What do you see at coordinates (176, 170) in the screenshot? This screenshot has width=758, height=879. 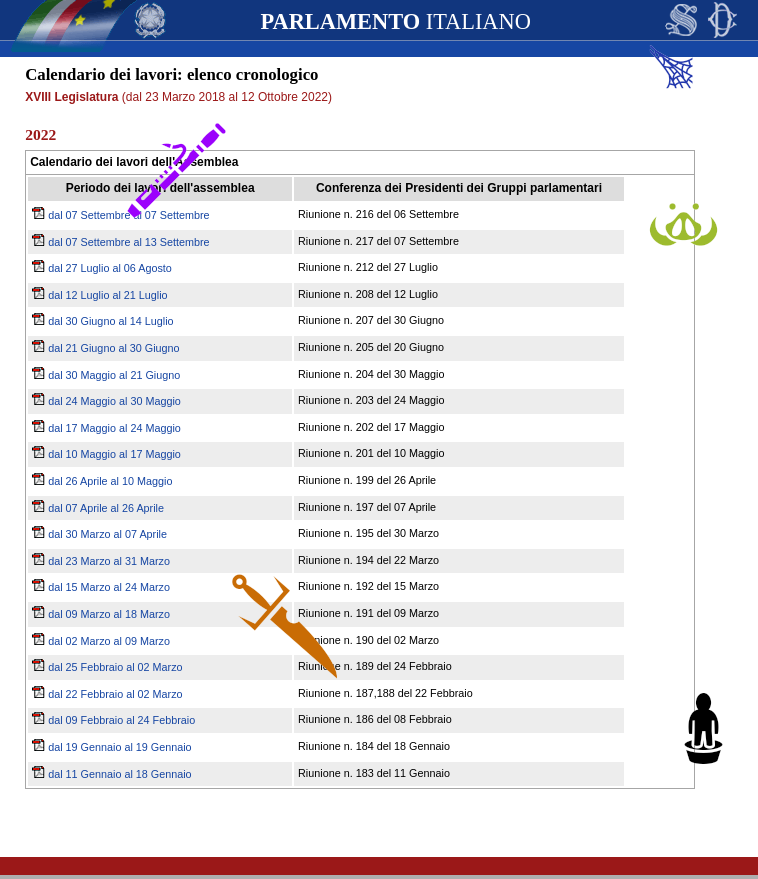 I see `select bassoon instrument` at bounding box center [176, 170].